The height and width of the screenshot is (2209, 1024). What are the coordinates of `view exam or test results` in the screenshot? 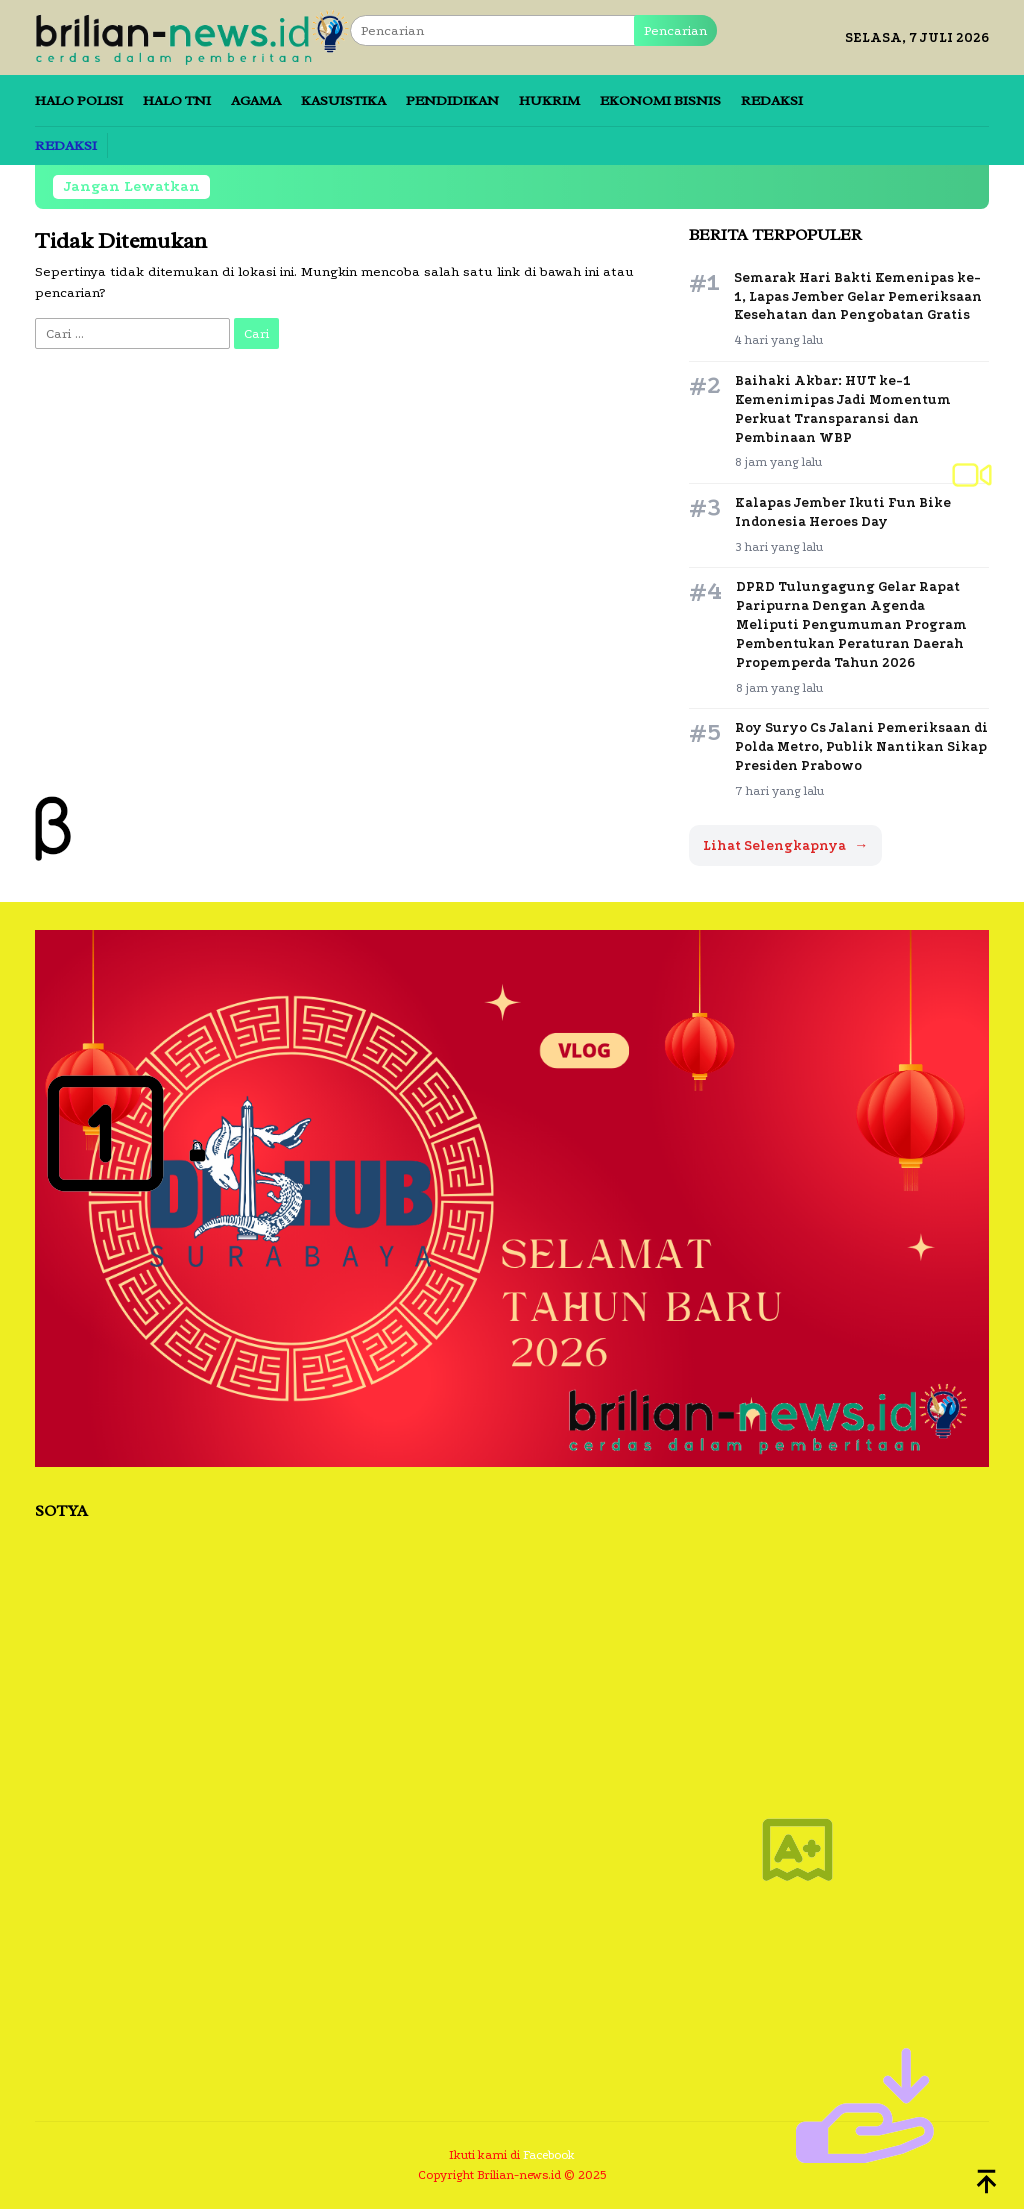 It's located at (797, 1848).